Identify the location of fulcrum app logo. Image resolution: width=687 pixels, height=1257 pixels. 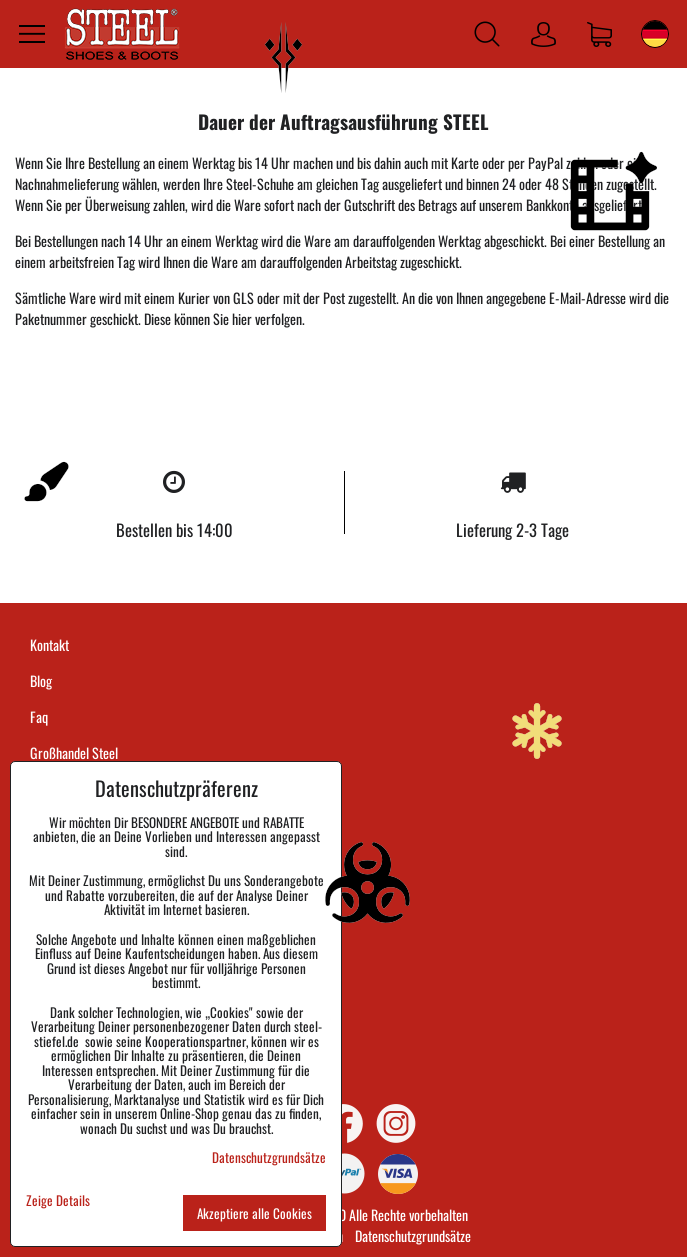
(283, 57).